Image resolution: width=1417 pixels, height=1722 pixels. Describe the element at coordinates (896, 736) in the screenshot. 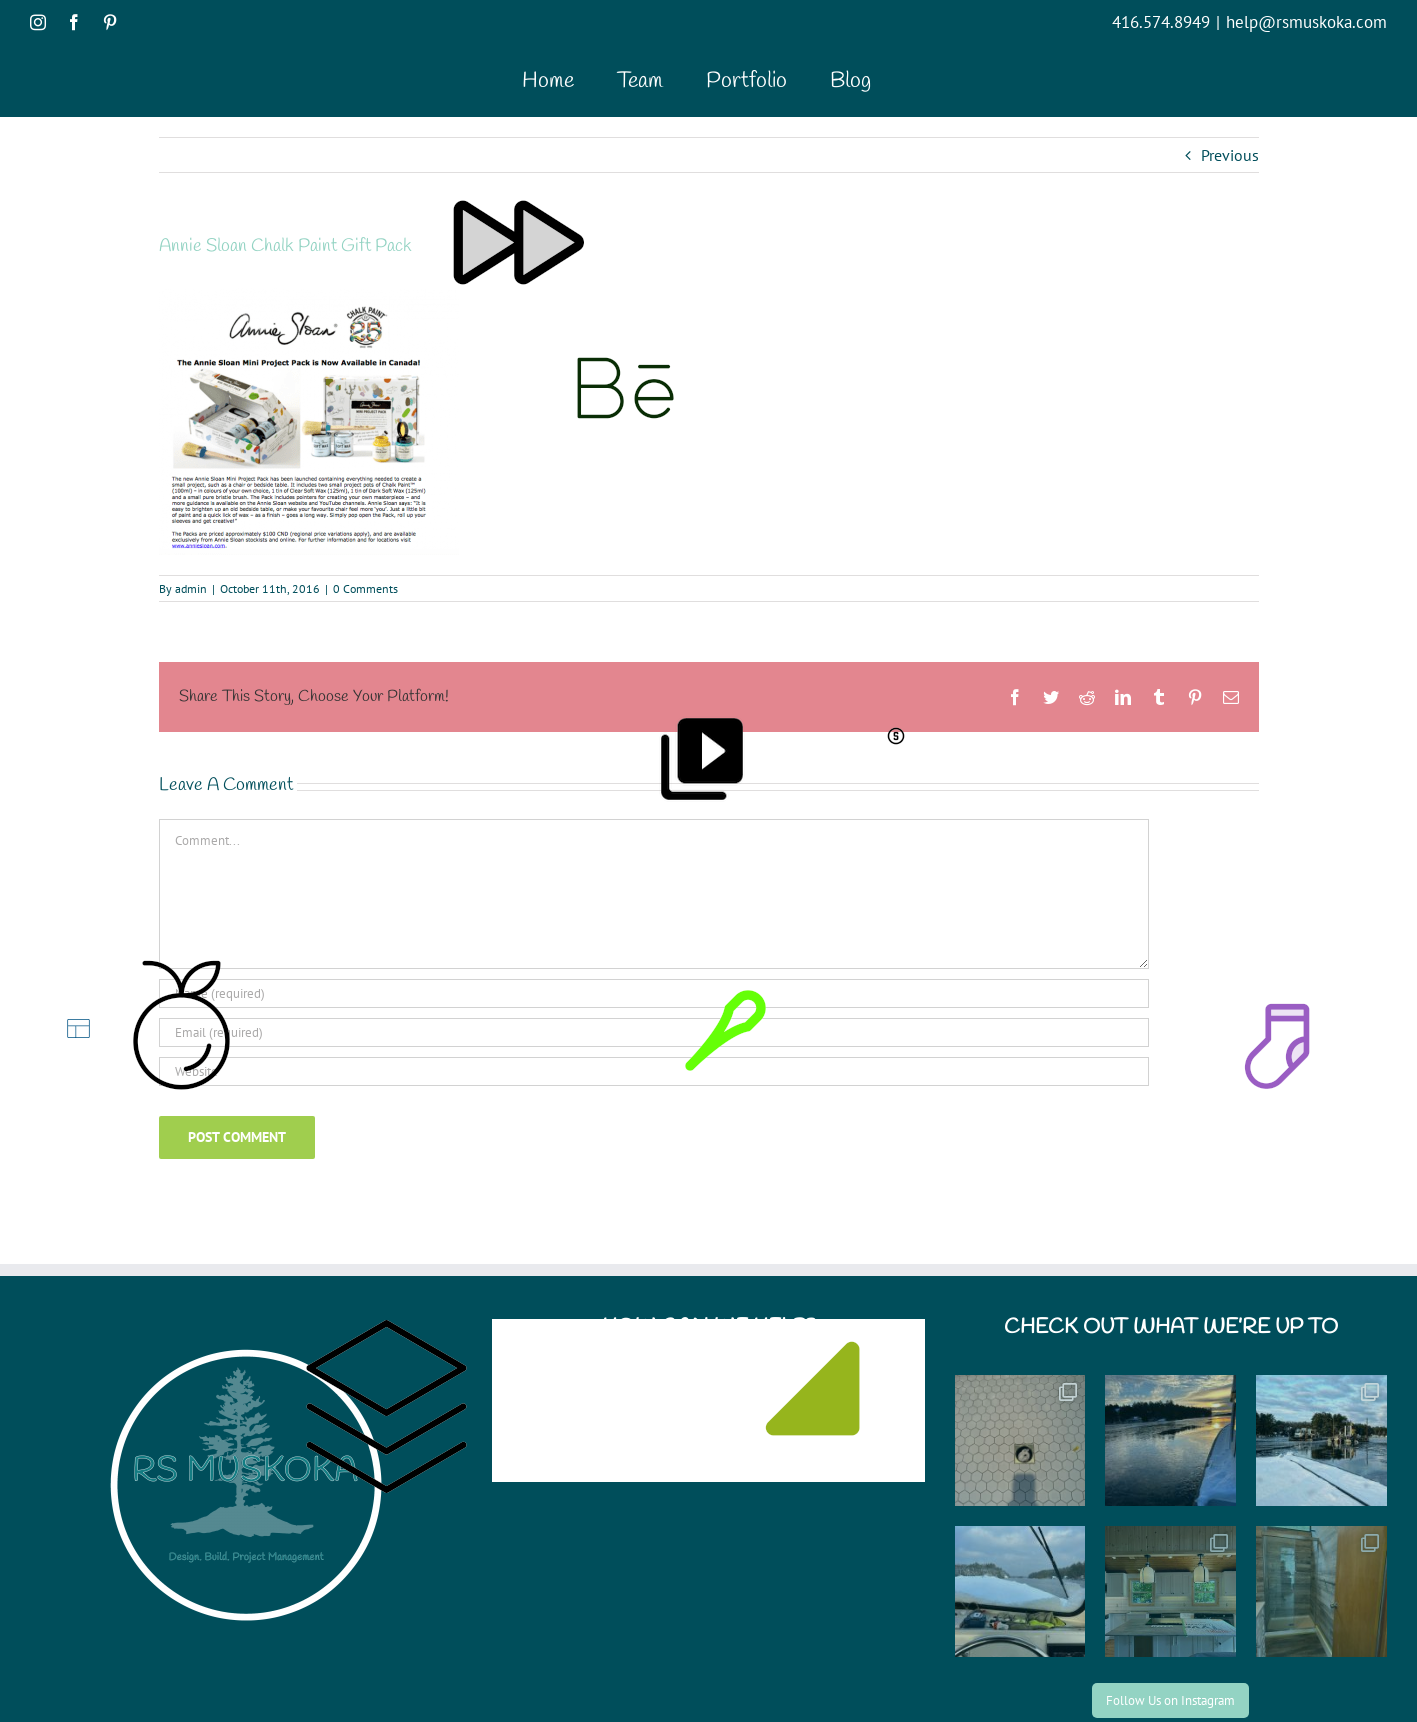

I see `indicates a word or item starting with "S"` at that location.